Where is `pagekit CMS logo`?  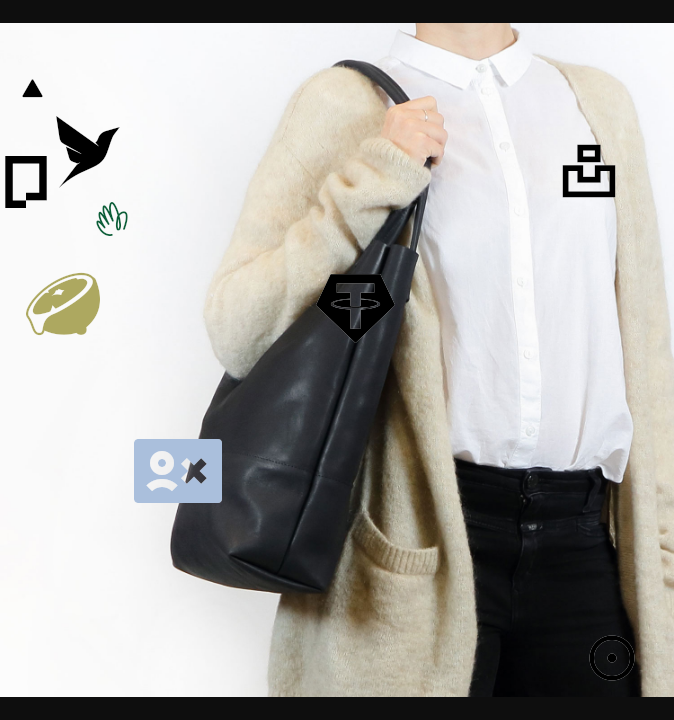
pagekit CMS logo is located at coordinates (26, 182).